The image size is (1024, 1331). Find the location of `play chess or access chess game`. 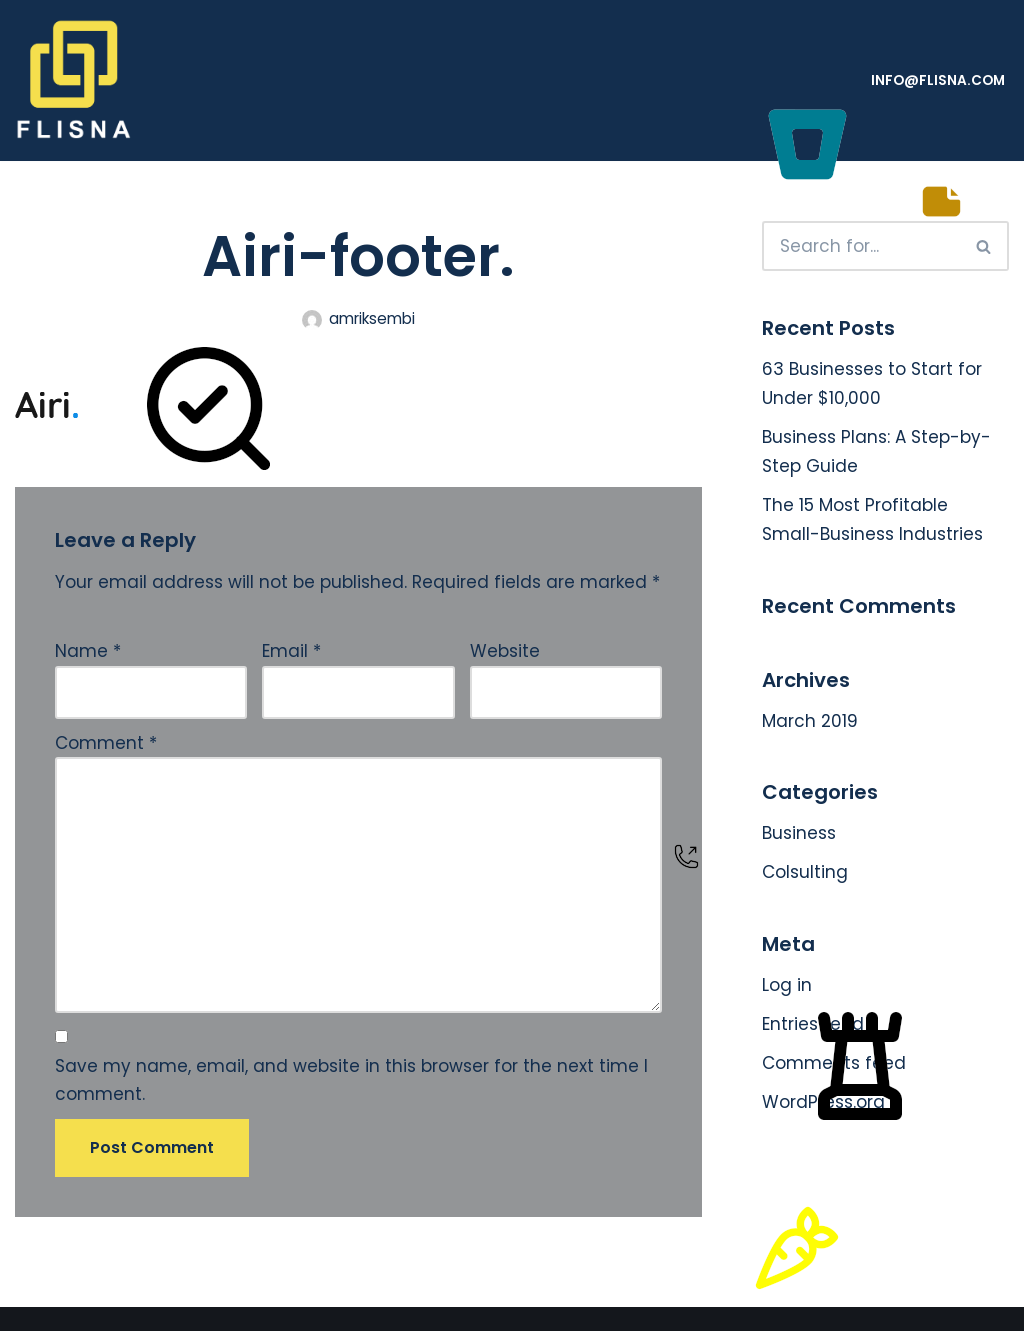

play chess or access chess game is located at coordinates (860, 1066).